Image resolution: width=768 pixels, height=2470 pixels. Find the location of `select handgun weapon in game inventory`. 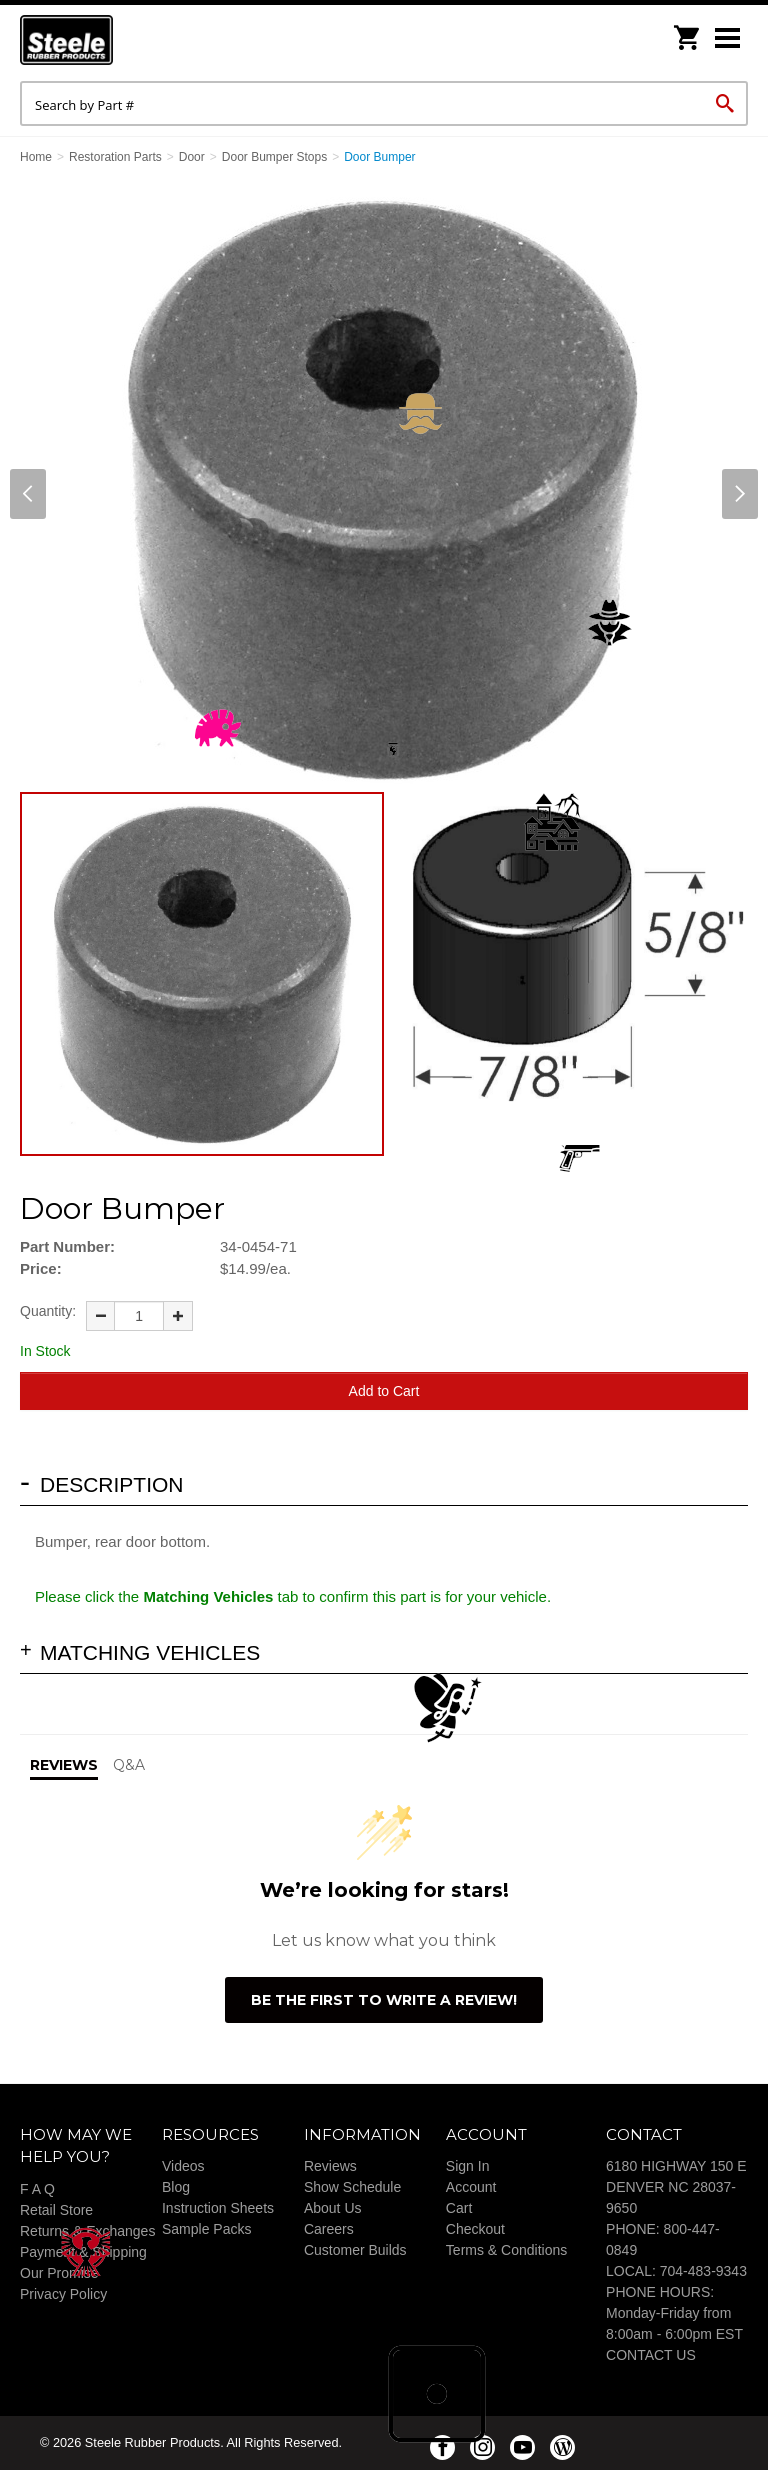

select handgun weapon in game inventory is located at coordinates (579, 1158).